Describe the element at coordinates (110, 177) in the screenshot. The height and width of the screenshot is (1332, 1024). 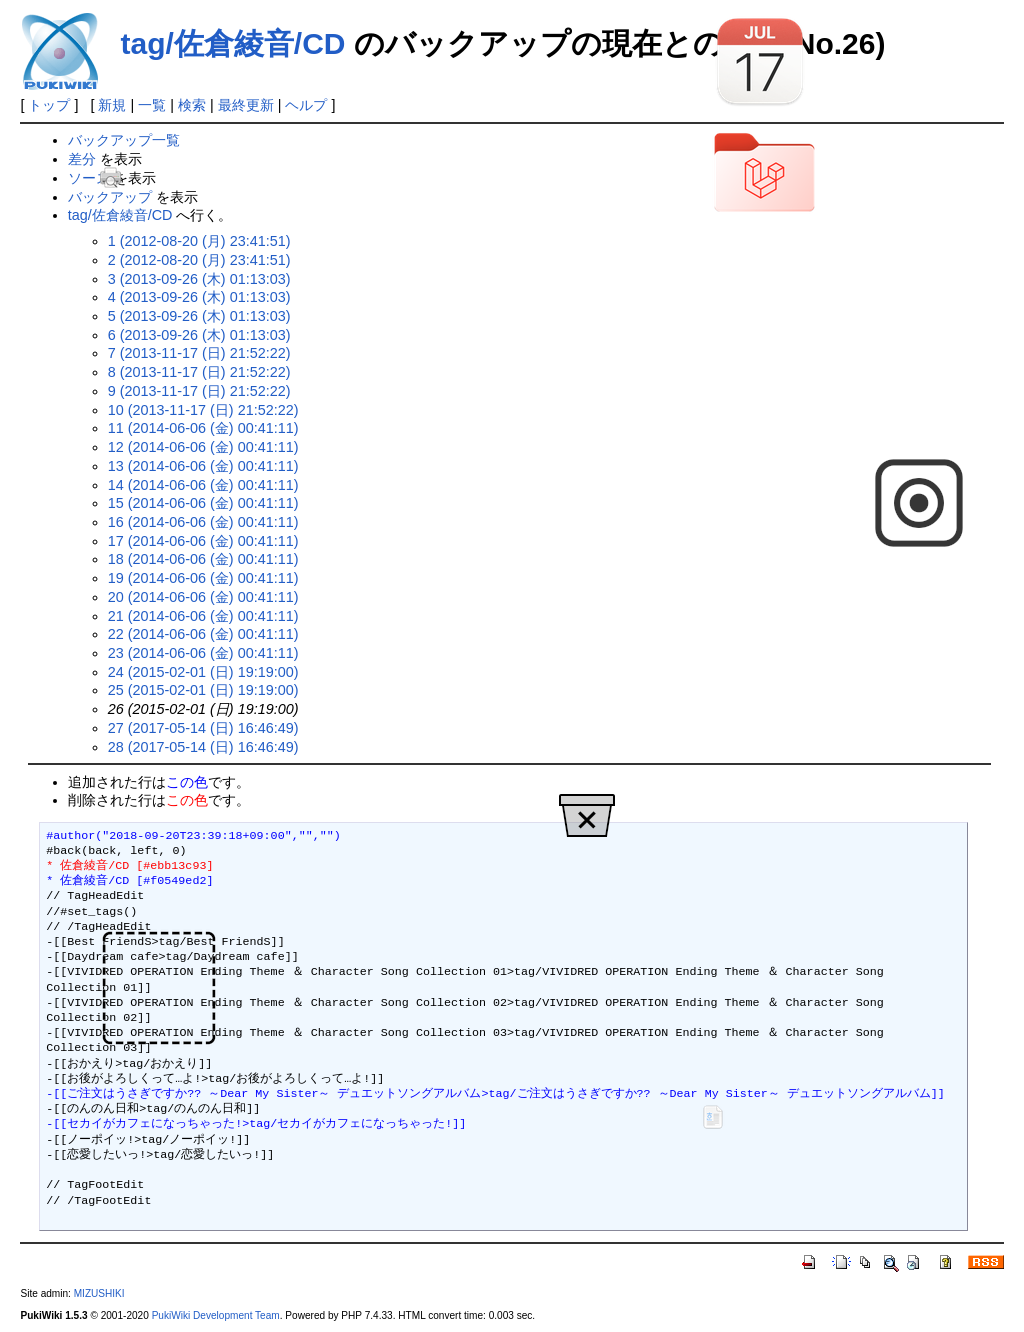
I see `preview document before printing` at that location.